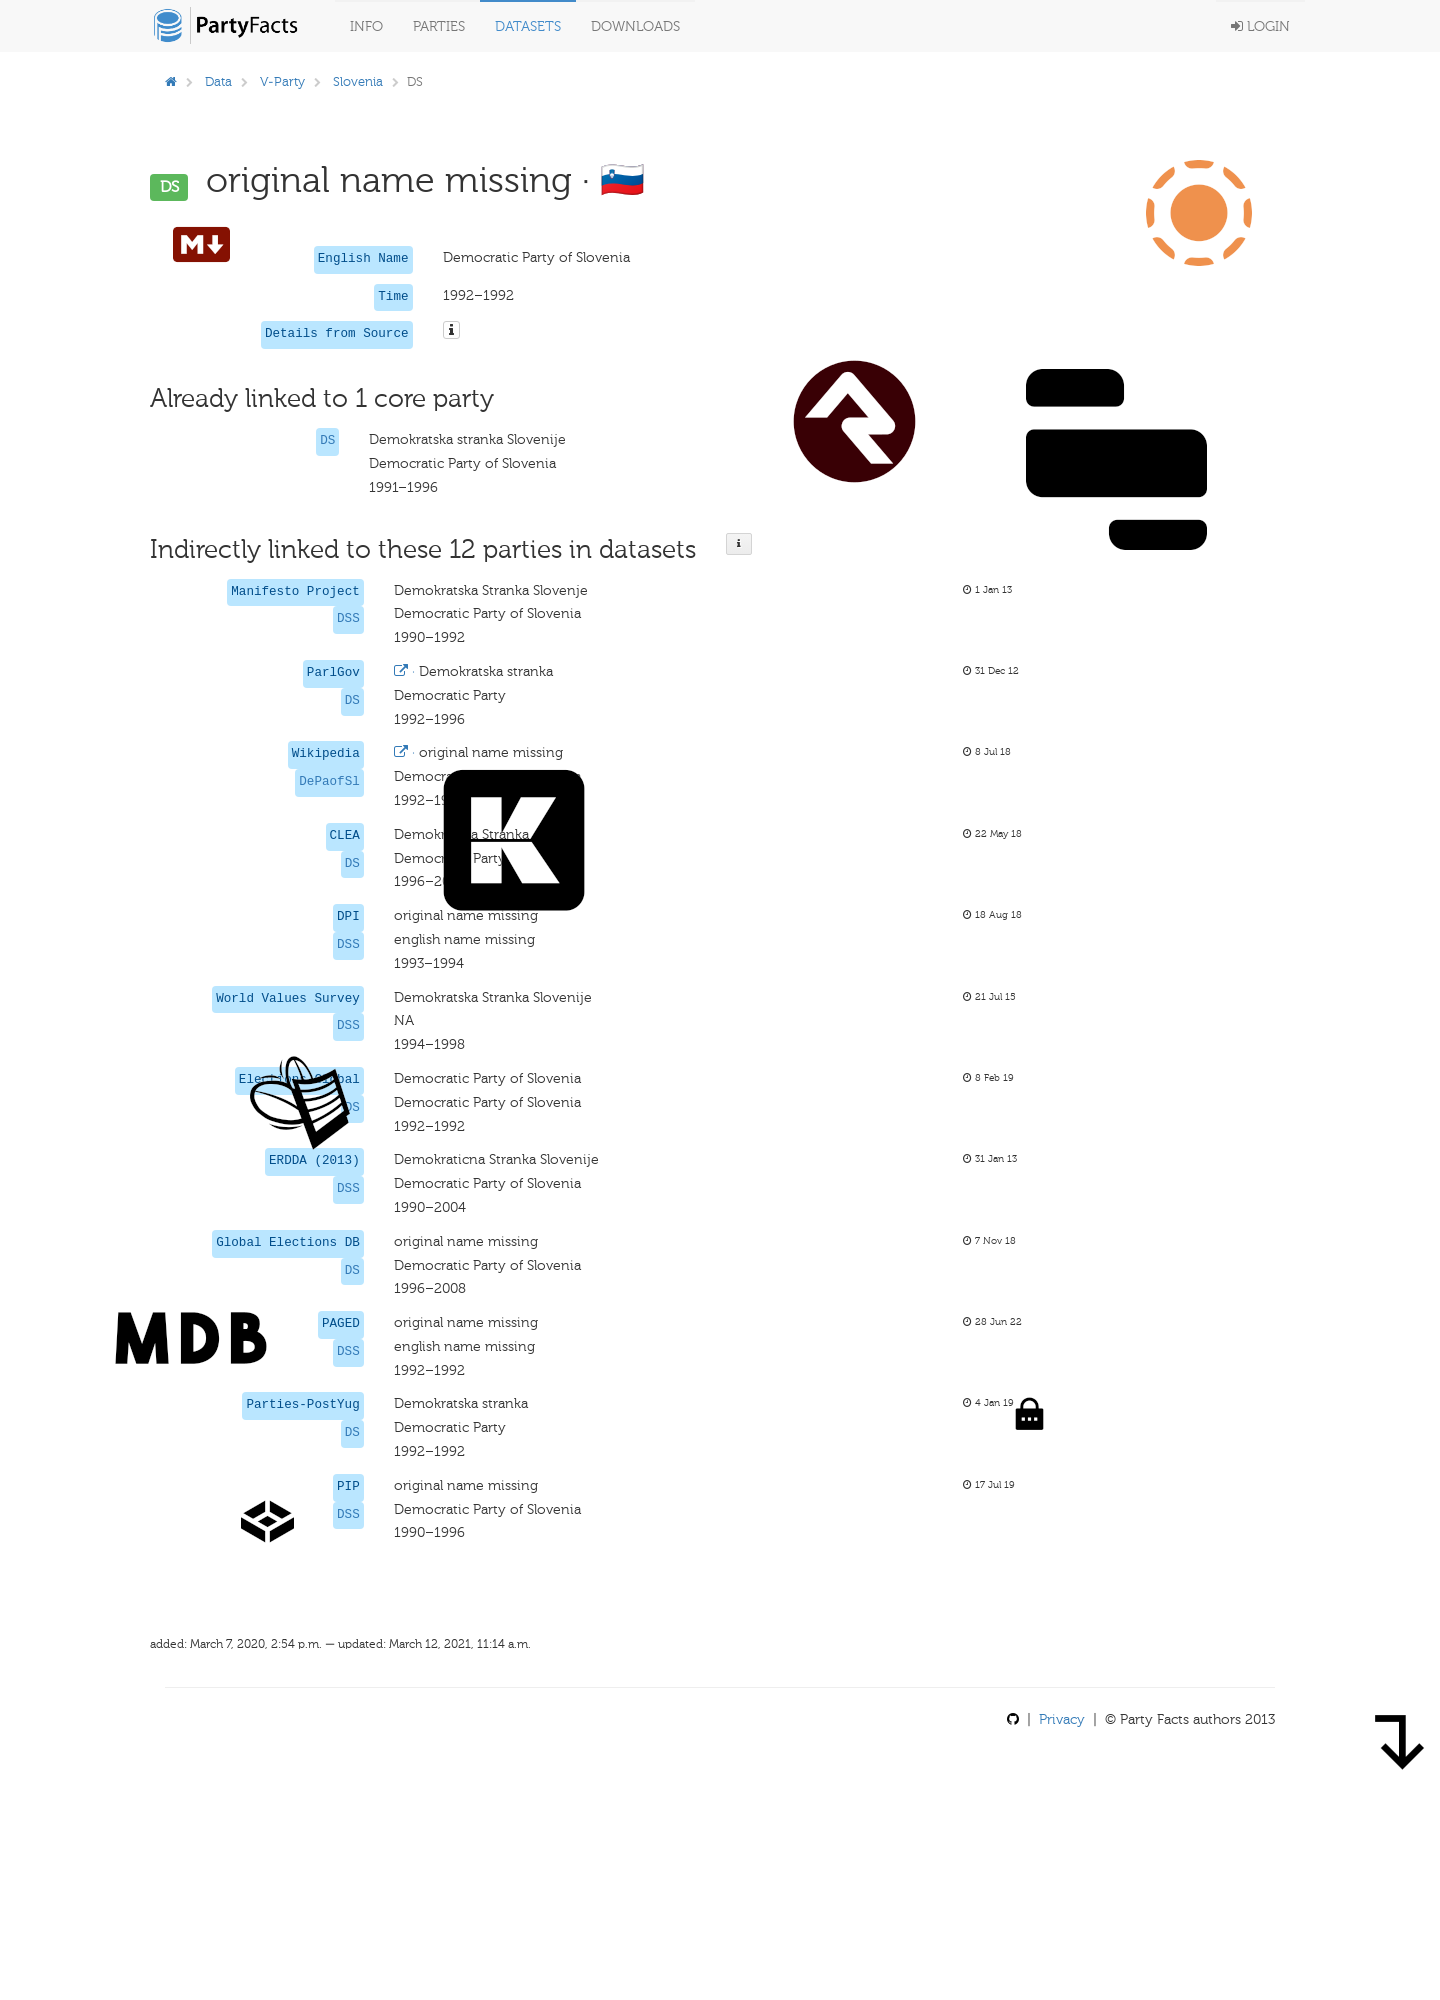  Describe the element at coordinates (514, 840) in the screenshot. I see `korvue brand logo` at that location.